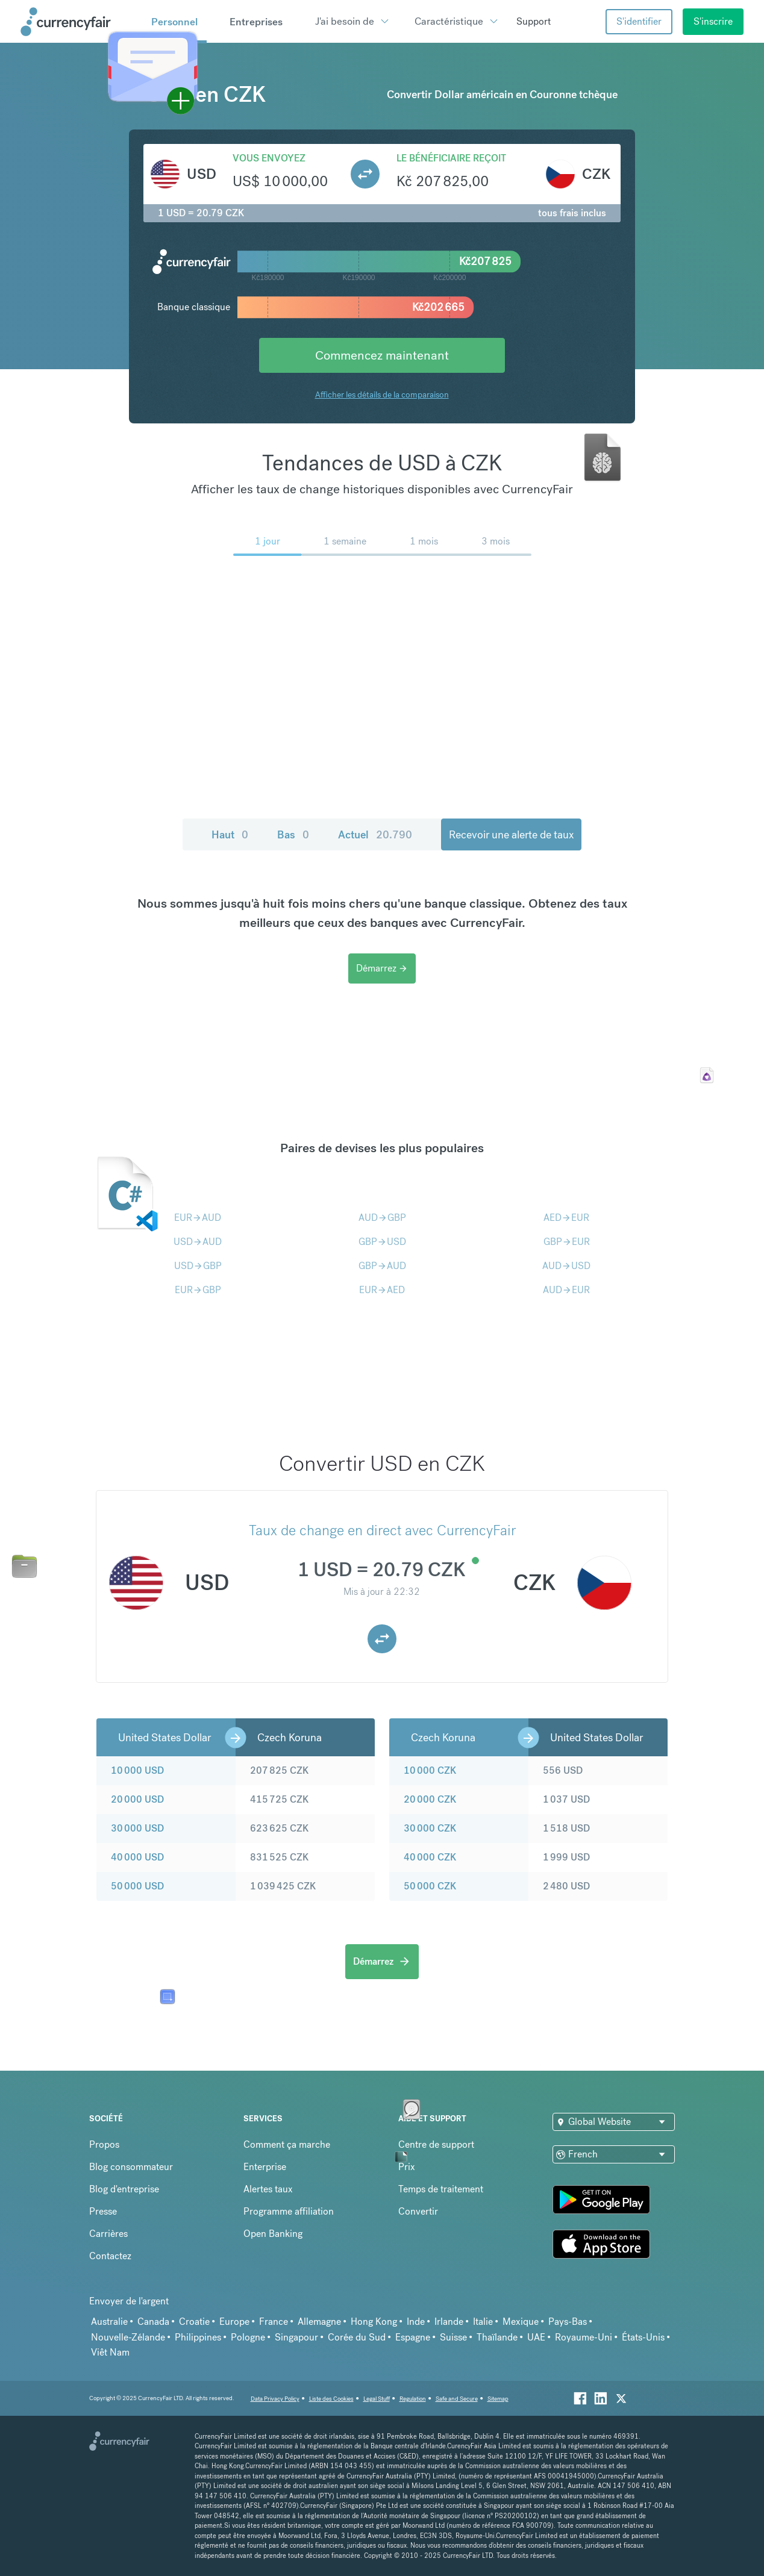  I want to click on take a screenshot, so click(168, 1997).